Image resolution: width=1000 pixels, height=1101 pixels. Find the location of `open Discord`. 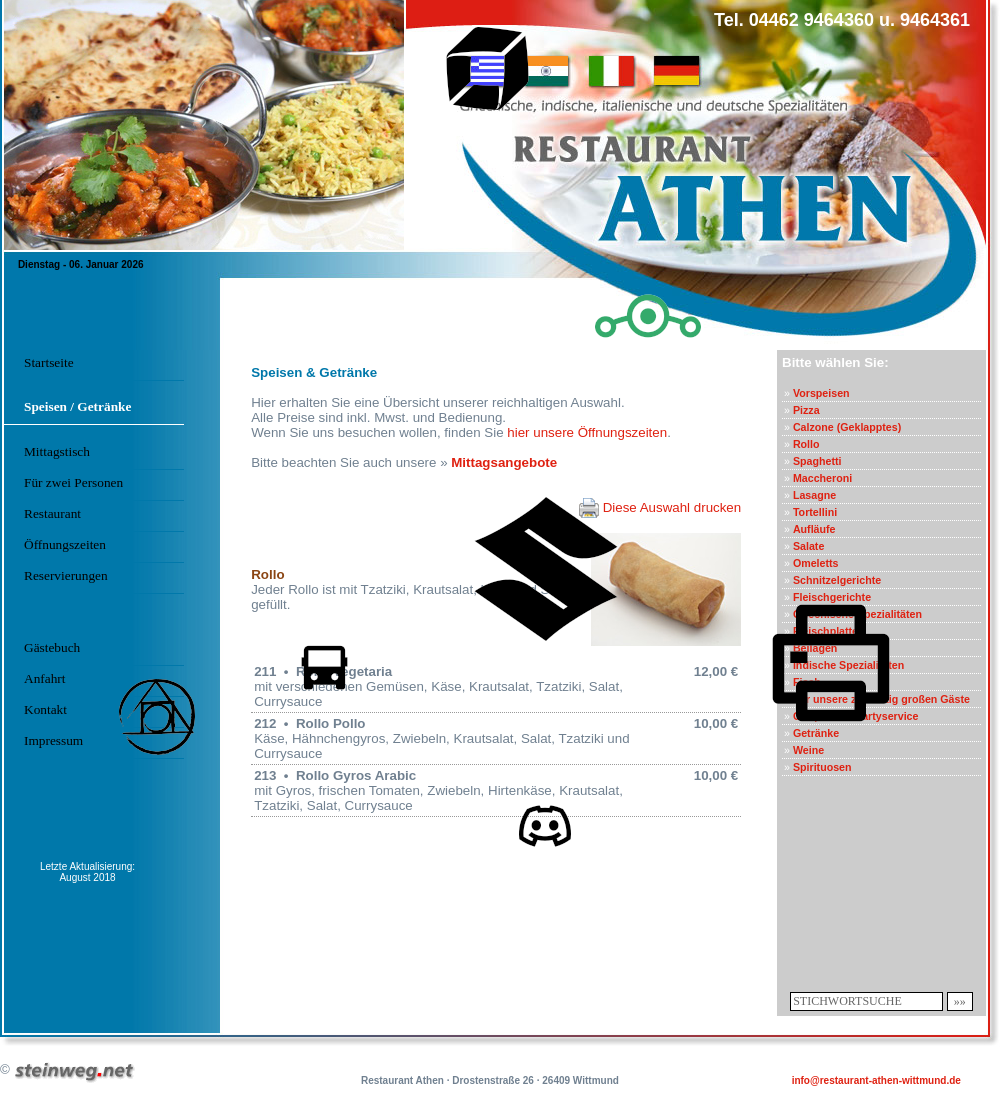

open Discord is located at coordinates (545, 826).